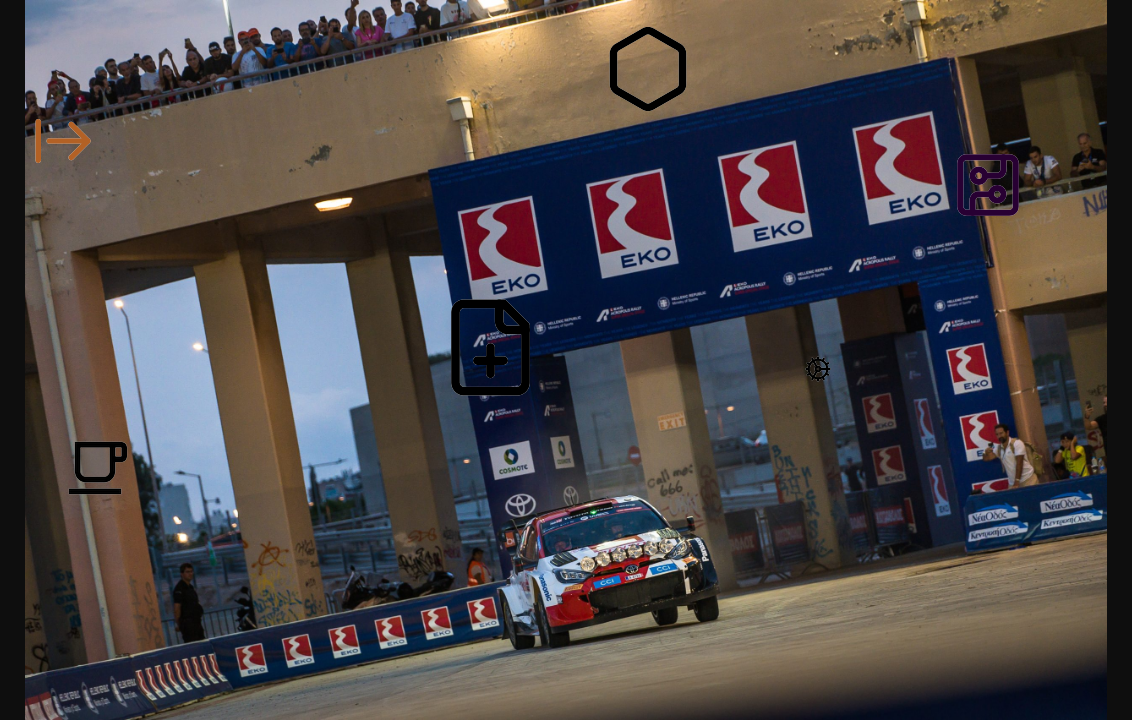 This screenshot has width=1132, height=720. I want to click on find nearby coffee shops or cafes, so click(98, 468).